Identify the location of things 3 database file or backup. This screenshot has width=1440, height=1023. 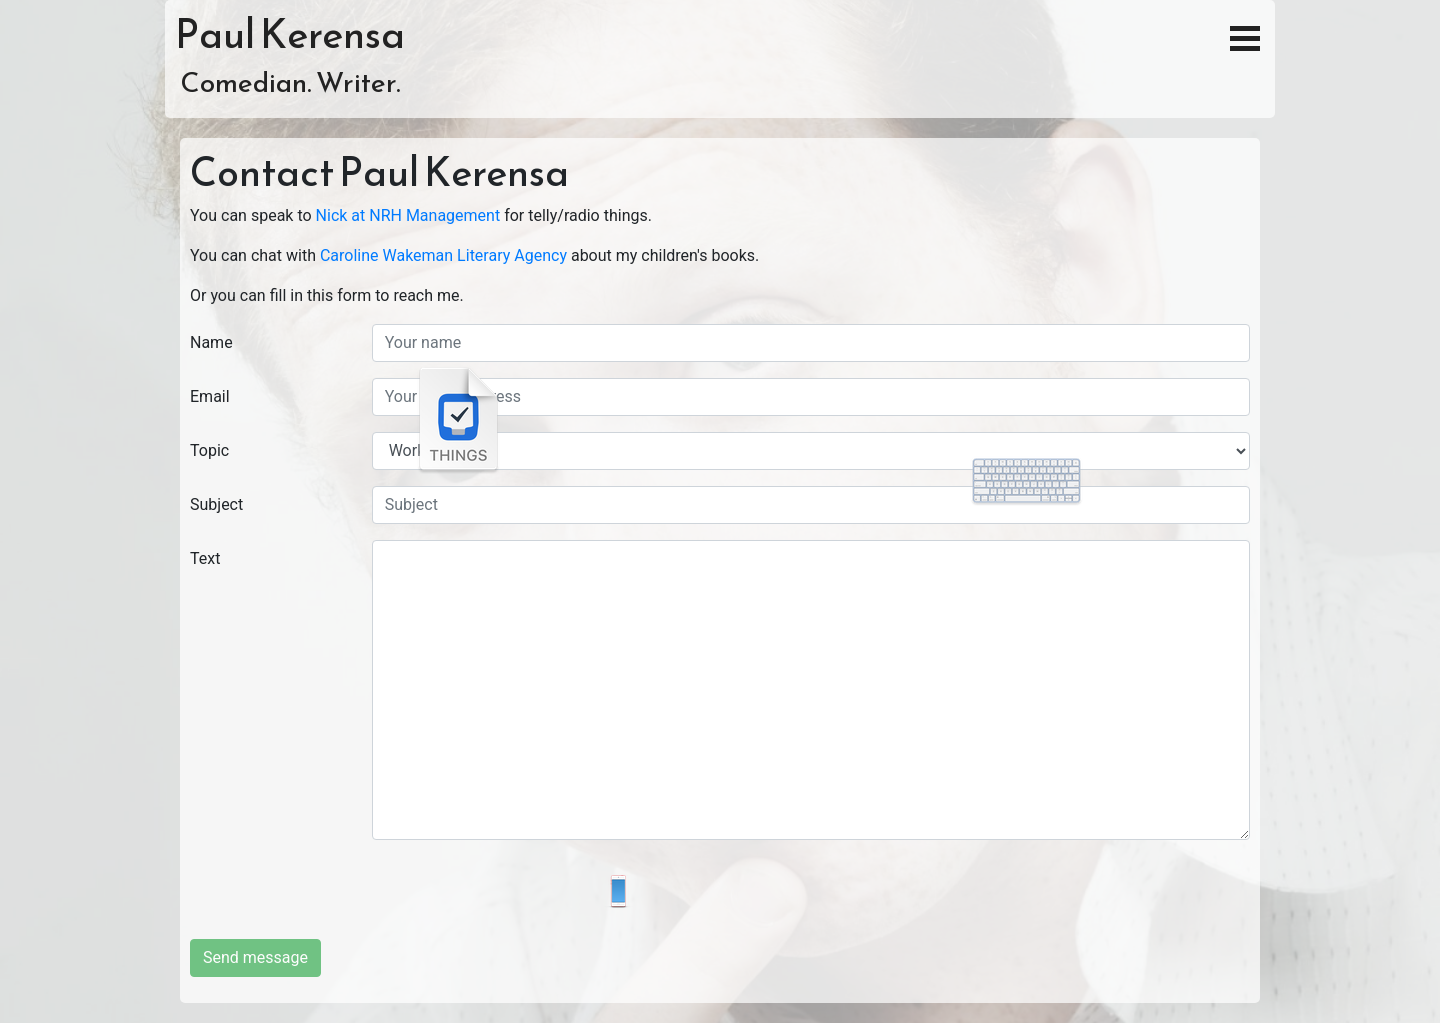
(458, 418).